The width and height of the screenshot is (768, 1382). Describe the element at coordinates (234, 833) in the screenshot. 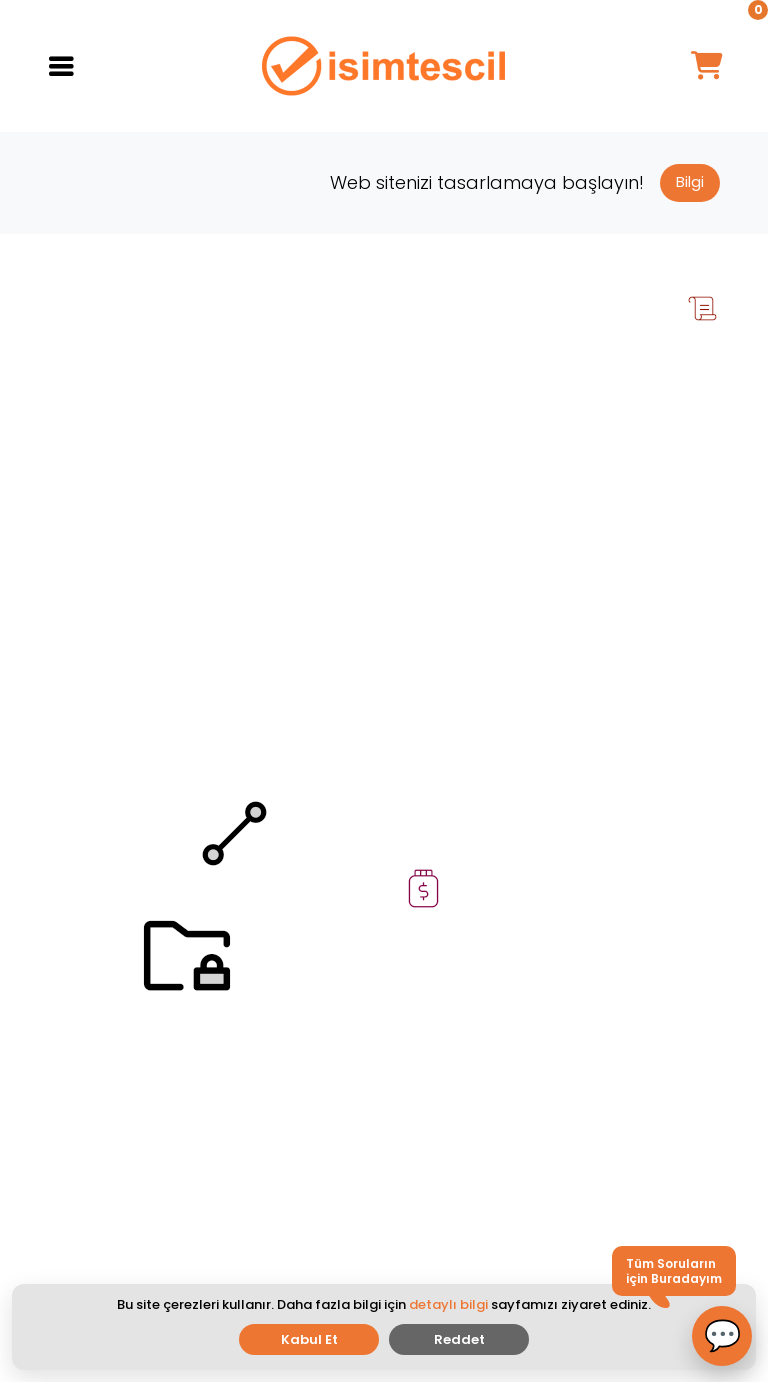

I see `draw a line between two points` at that location.